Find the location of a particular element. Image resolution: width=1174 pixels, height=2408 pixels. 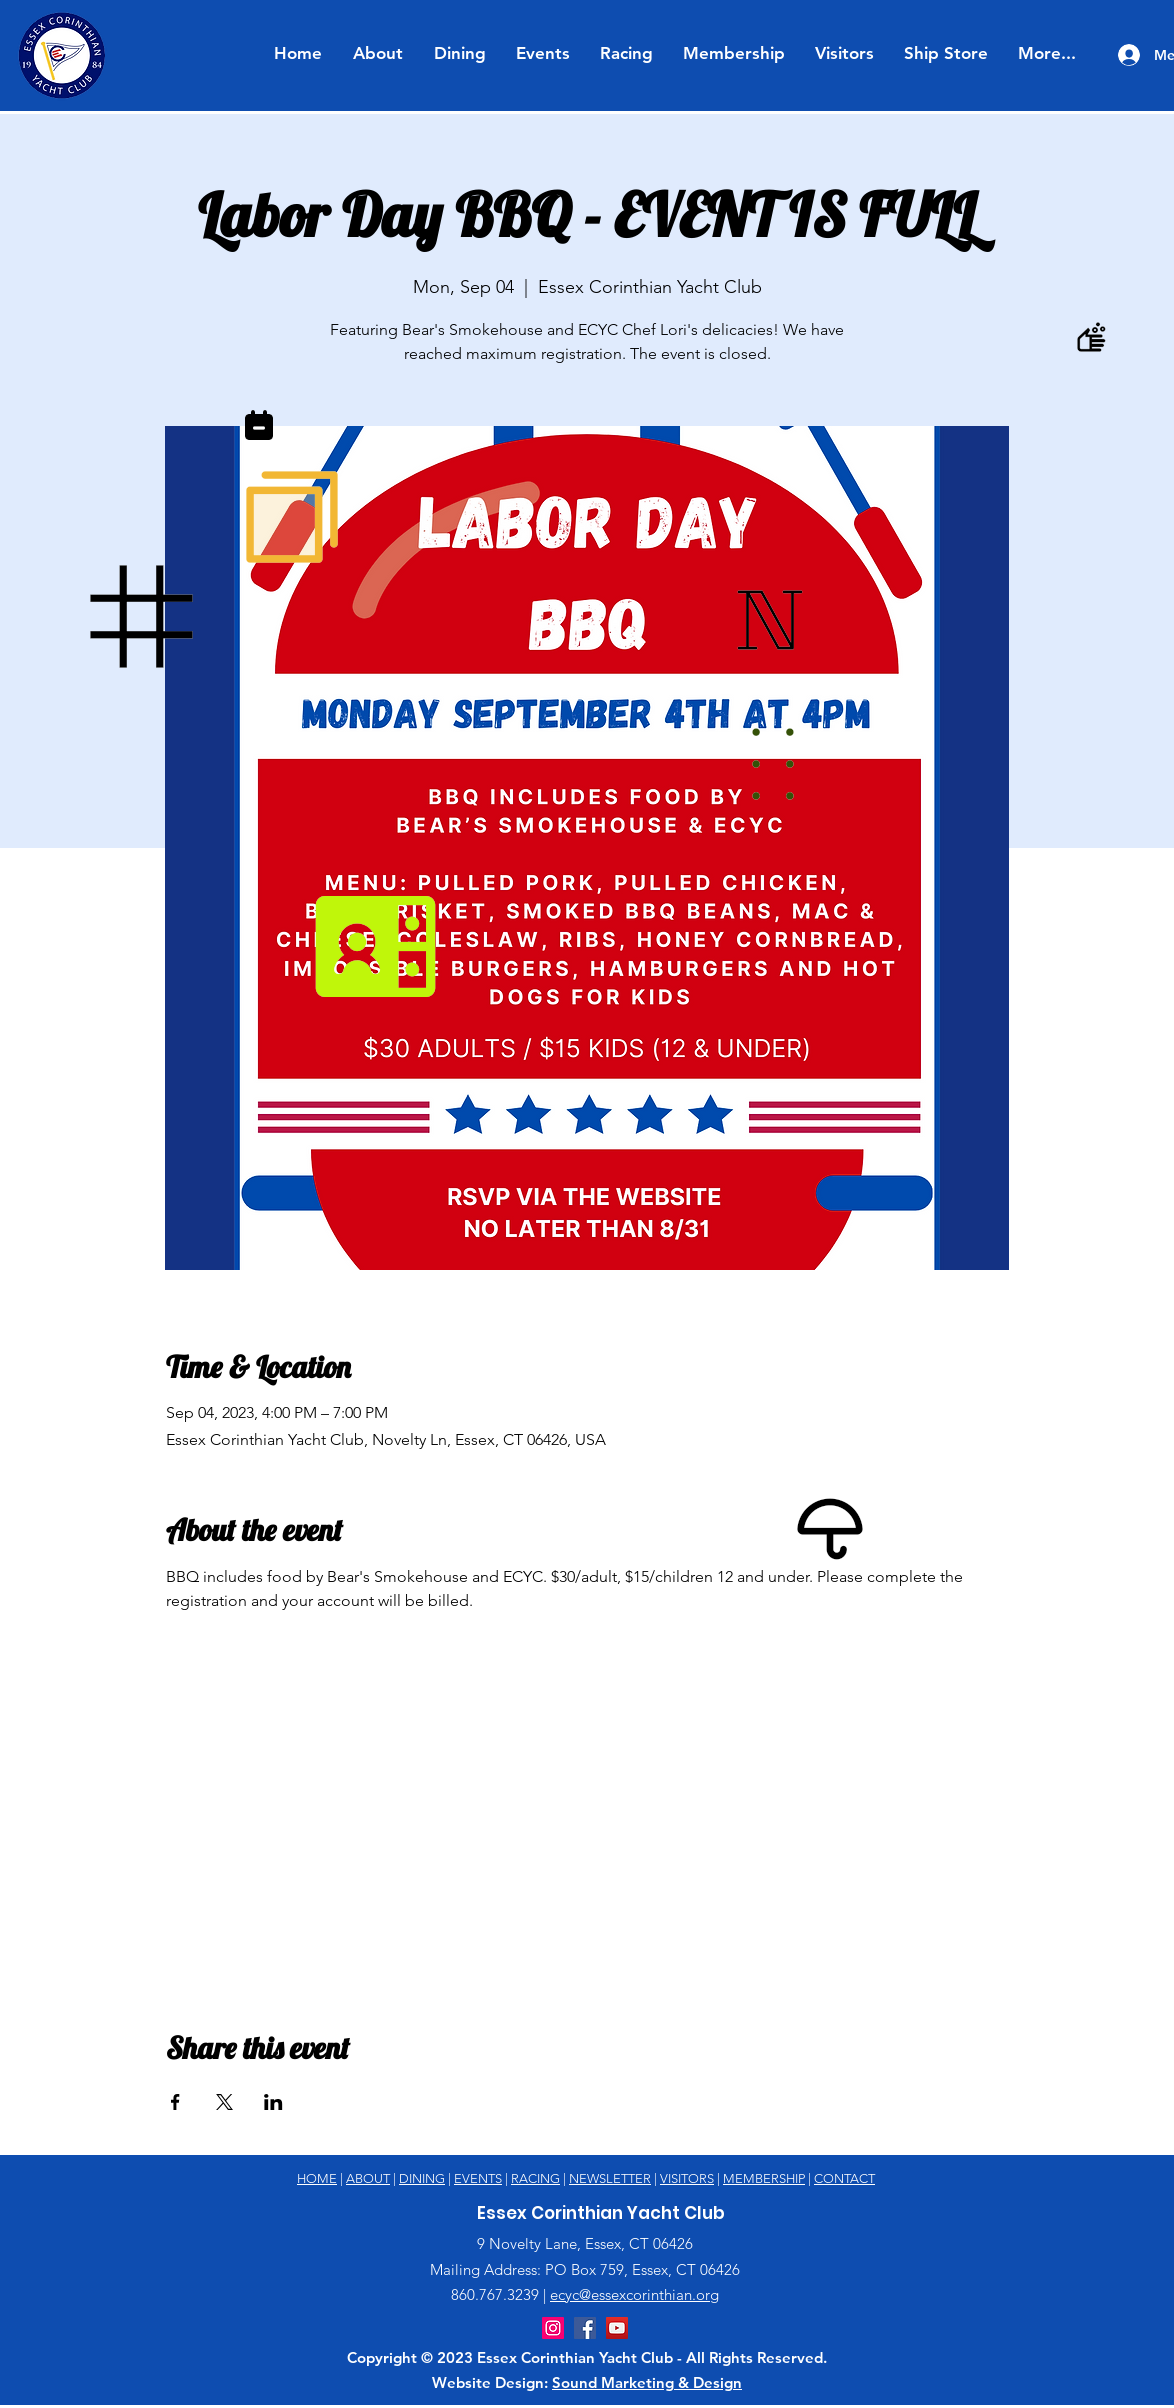

start or join a video conference is located at coordinates (375, 946).